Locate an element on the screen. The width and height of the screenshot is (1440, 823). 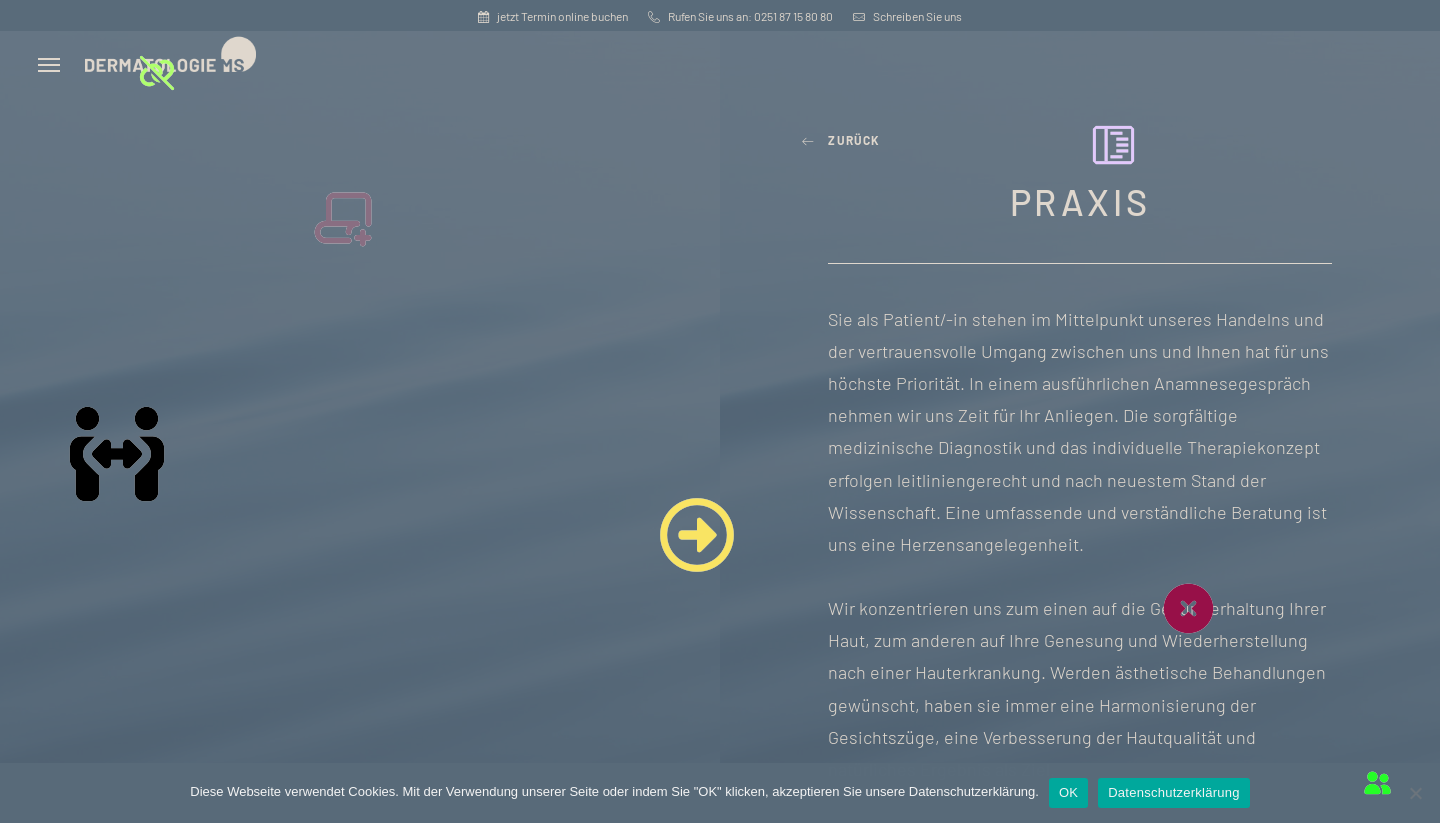
close or dismiss a dialog is located at coordinates (1188, 608).